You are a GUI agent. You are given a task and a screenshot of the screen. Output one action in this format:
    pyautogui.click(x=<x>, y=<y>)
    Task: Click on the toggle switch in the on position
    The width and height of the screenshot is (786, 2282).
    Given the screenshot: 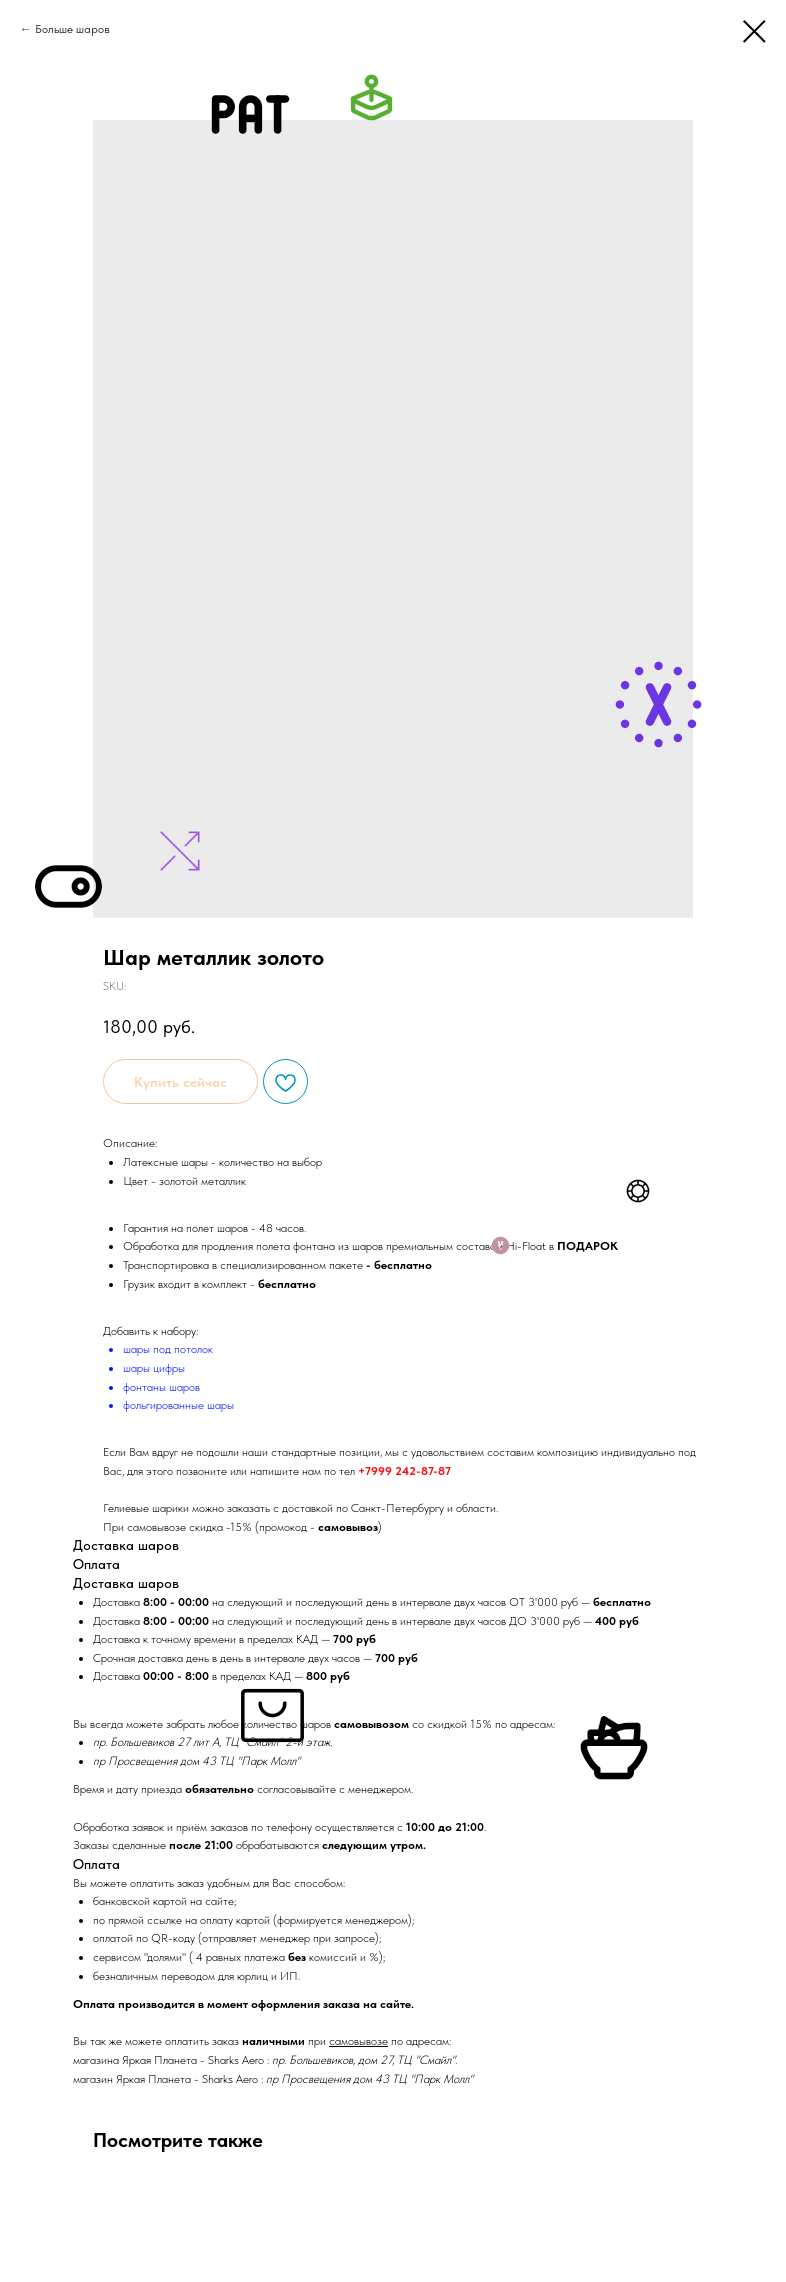 What is the action you would take?
    pyautogui.click(x=68, y=886)
    